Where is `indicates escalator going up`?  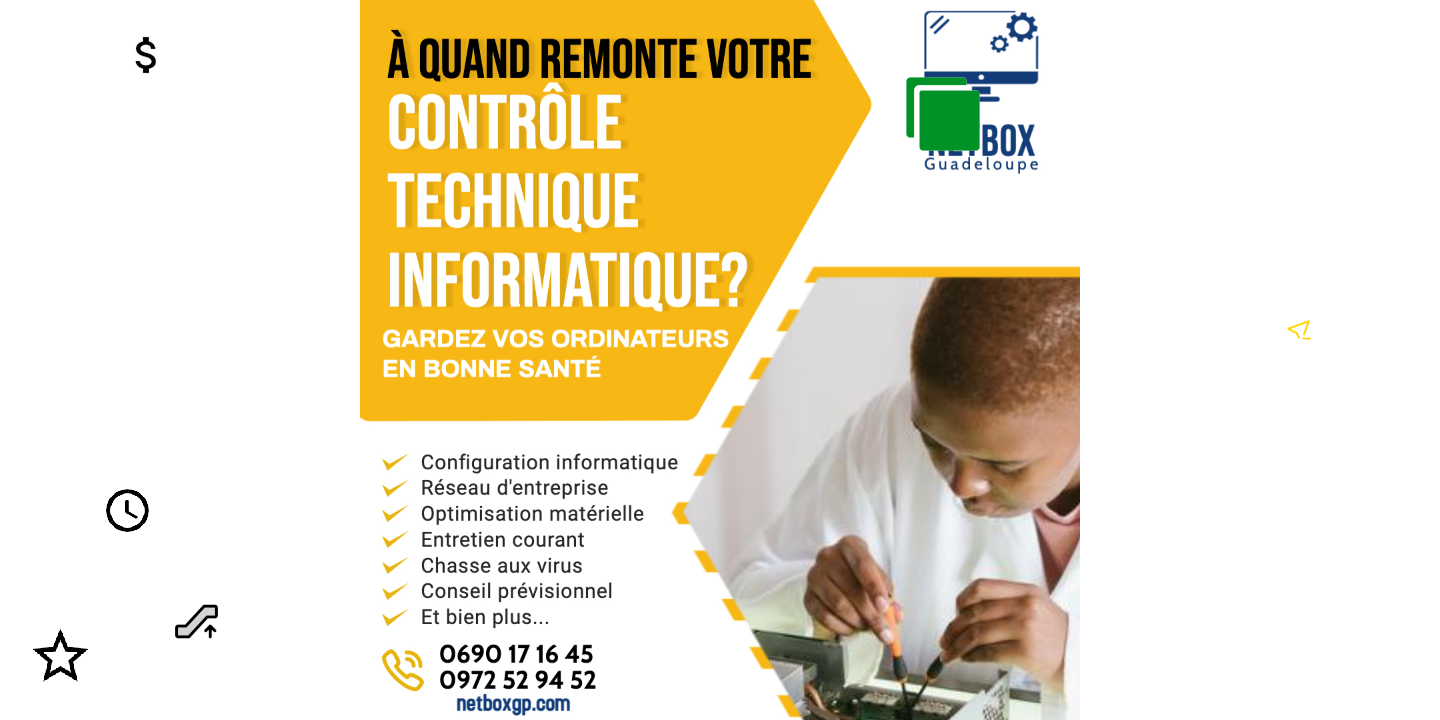 indicates escalator going up is located at coordinates (196, 621).